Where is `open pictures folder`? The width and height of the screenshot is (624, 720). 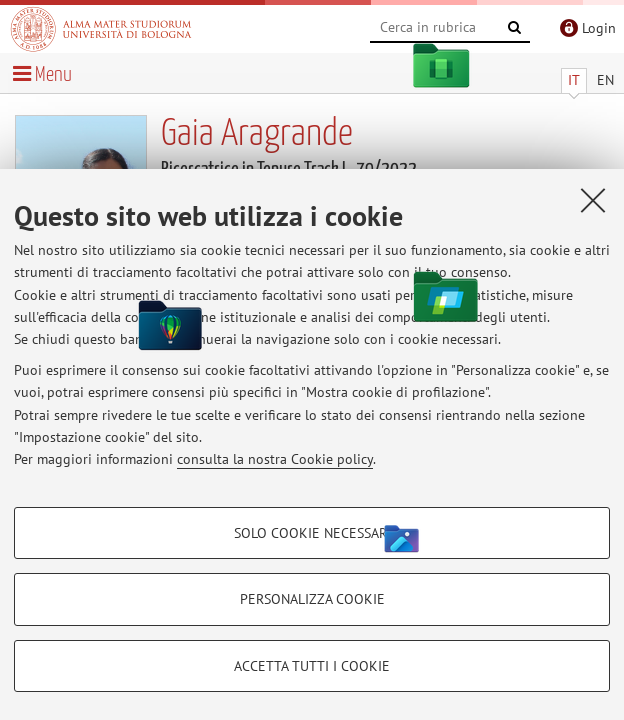 open pictures folder is located at coordinates (401, 539).